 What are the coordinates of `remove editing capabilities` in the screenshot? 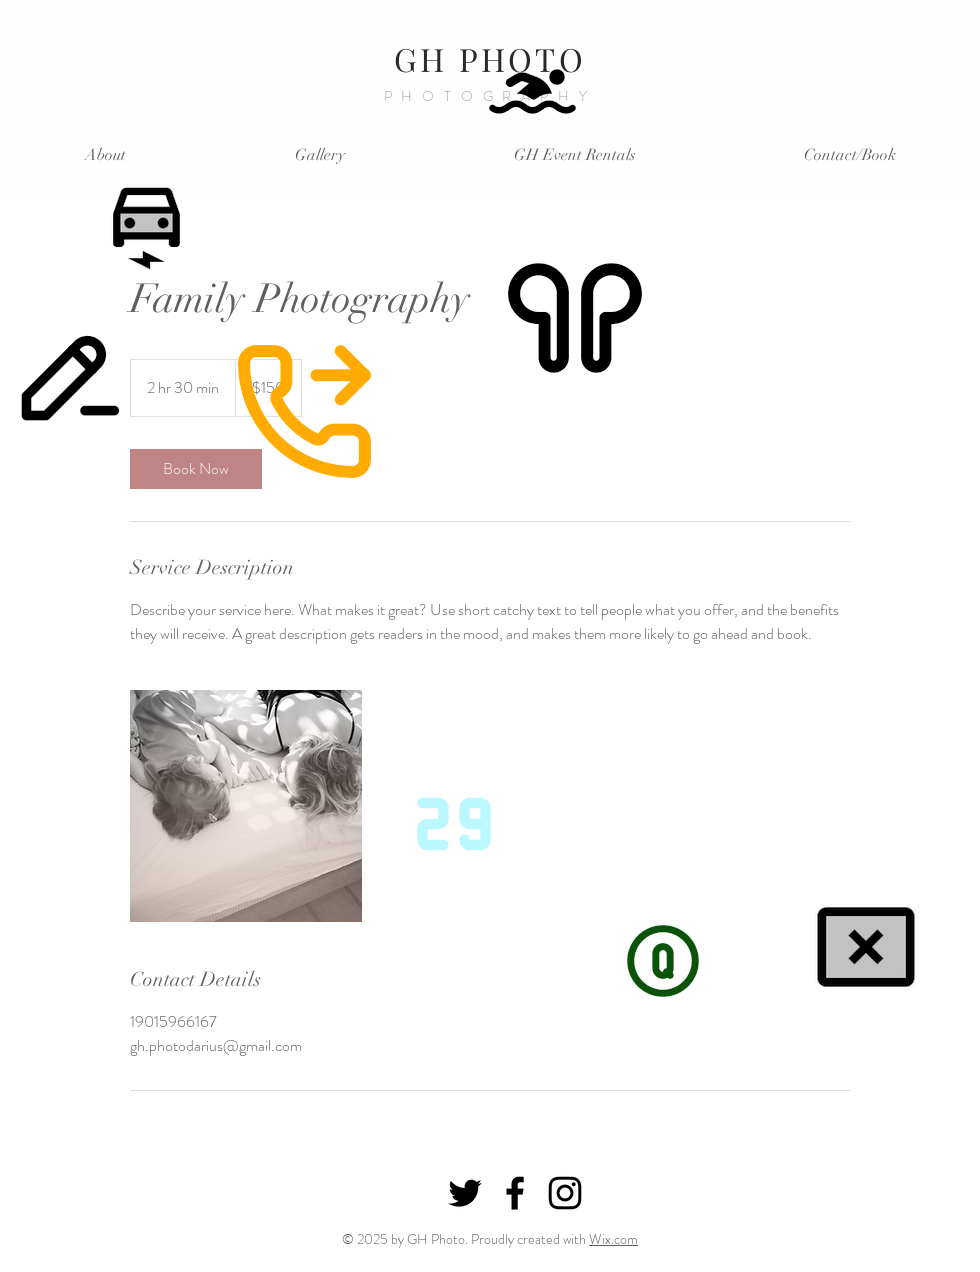 It's located at (65, 376).